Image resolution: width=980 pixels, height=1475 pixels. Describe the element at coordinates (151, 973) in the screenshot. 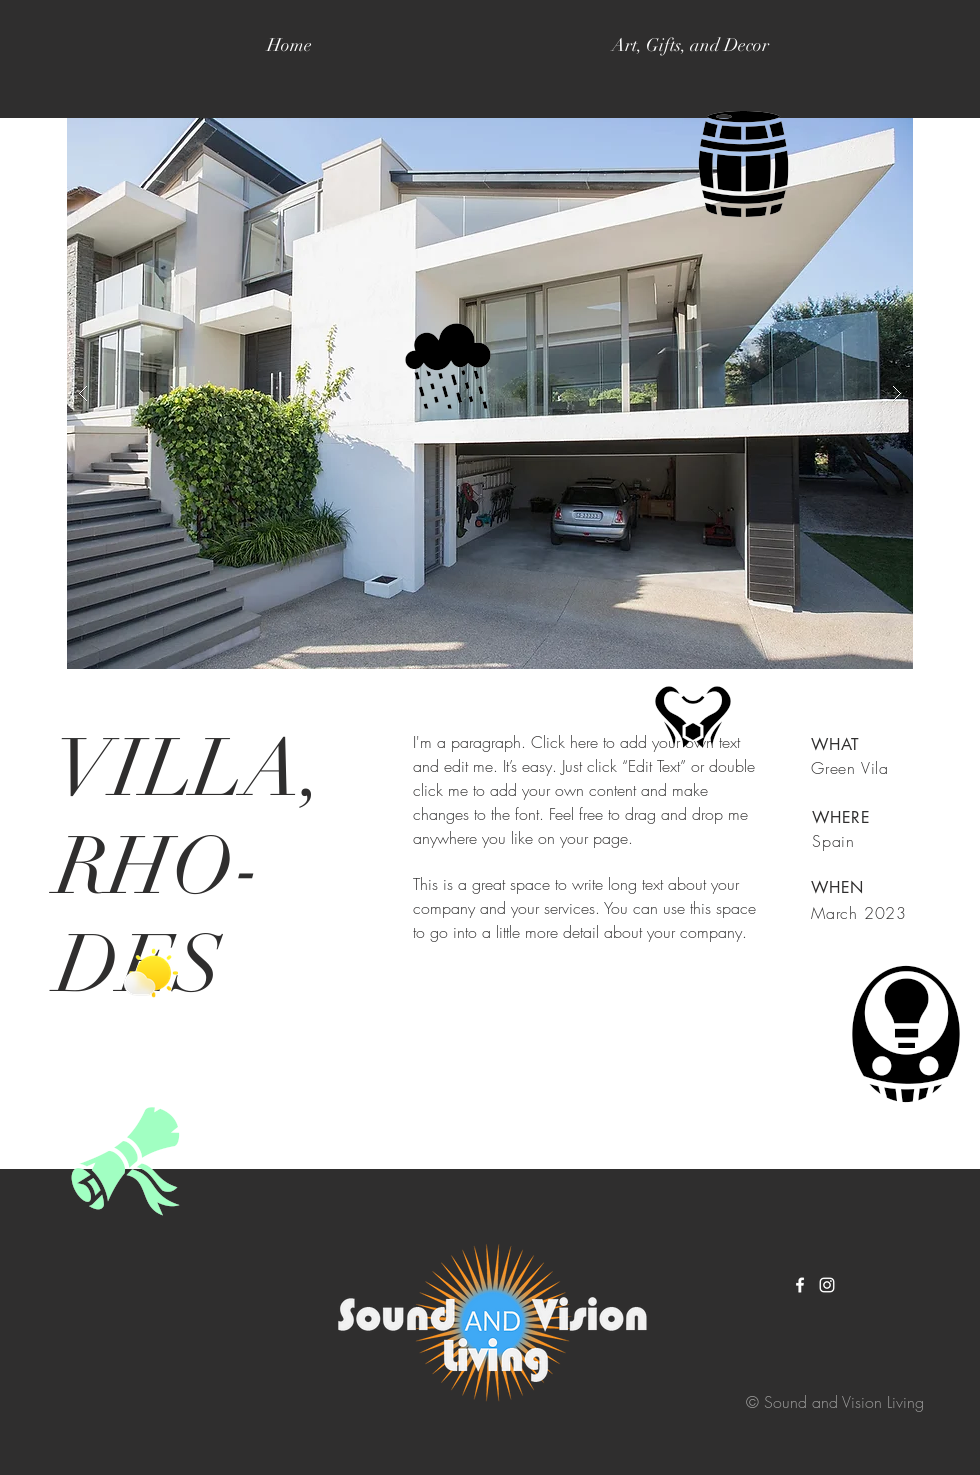

I see `indicates partly cloudy weather conditions` at that location.